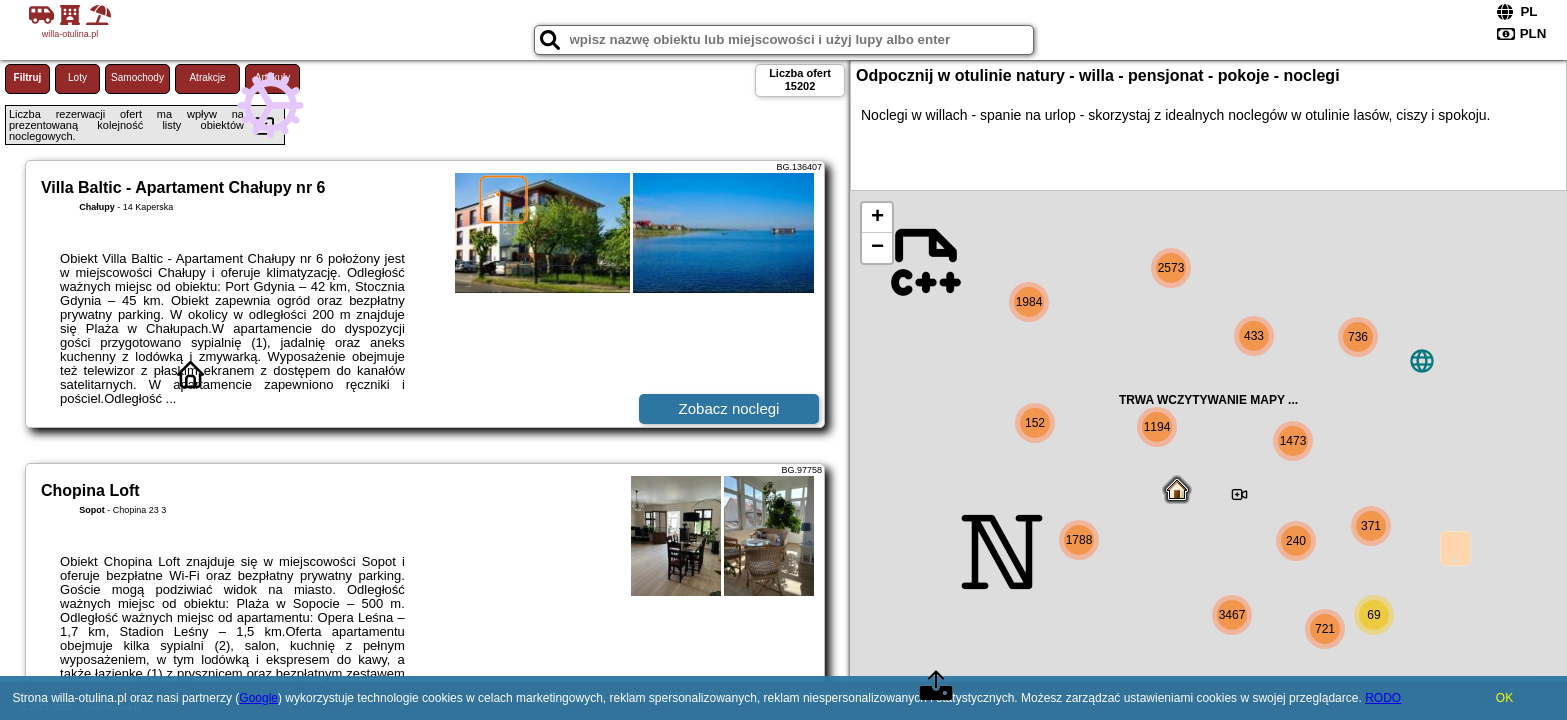 The image size is (1567, 720). I want to click on switch to global or worldwide view, so click(1422, 361).